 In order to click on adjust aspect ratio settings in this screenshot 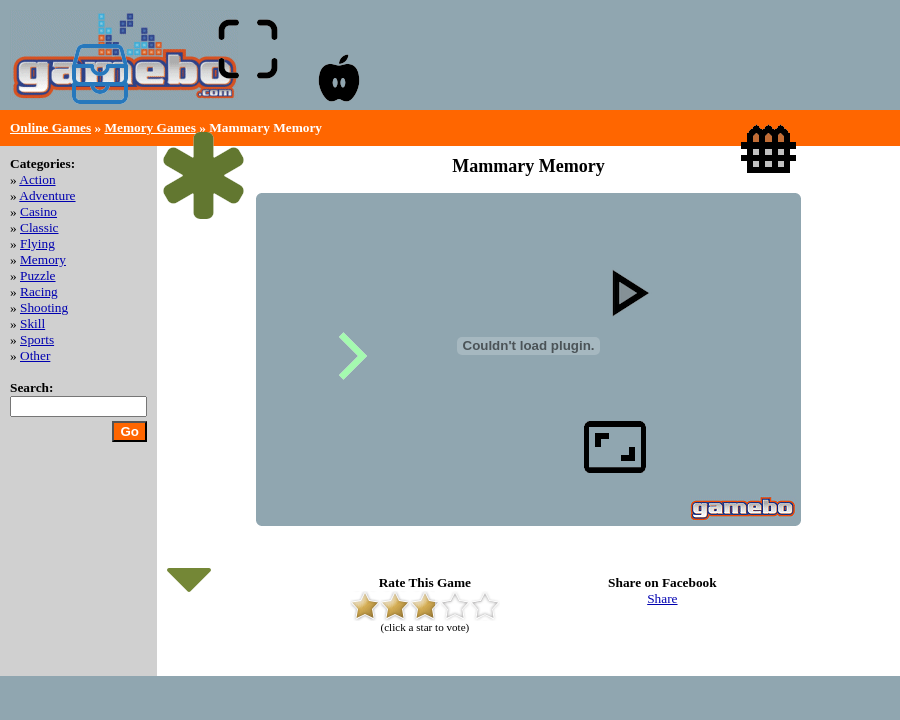, I will do `click(615, 447)`.